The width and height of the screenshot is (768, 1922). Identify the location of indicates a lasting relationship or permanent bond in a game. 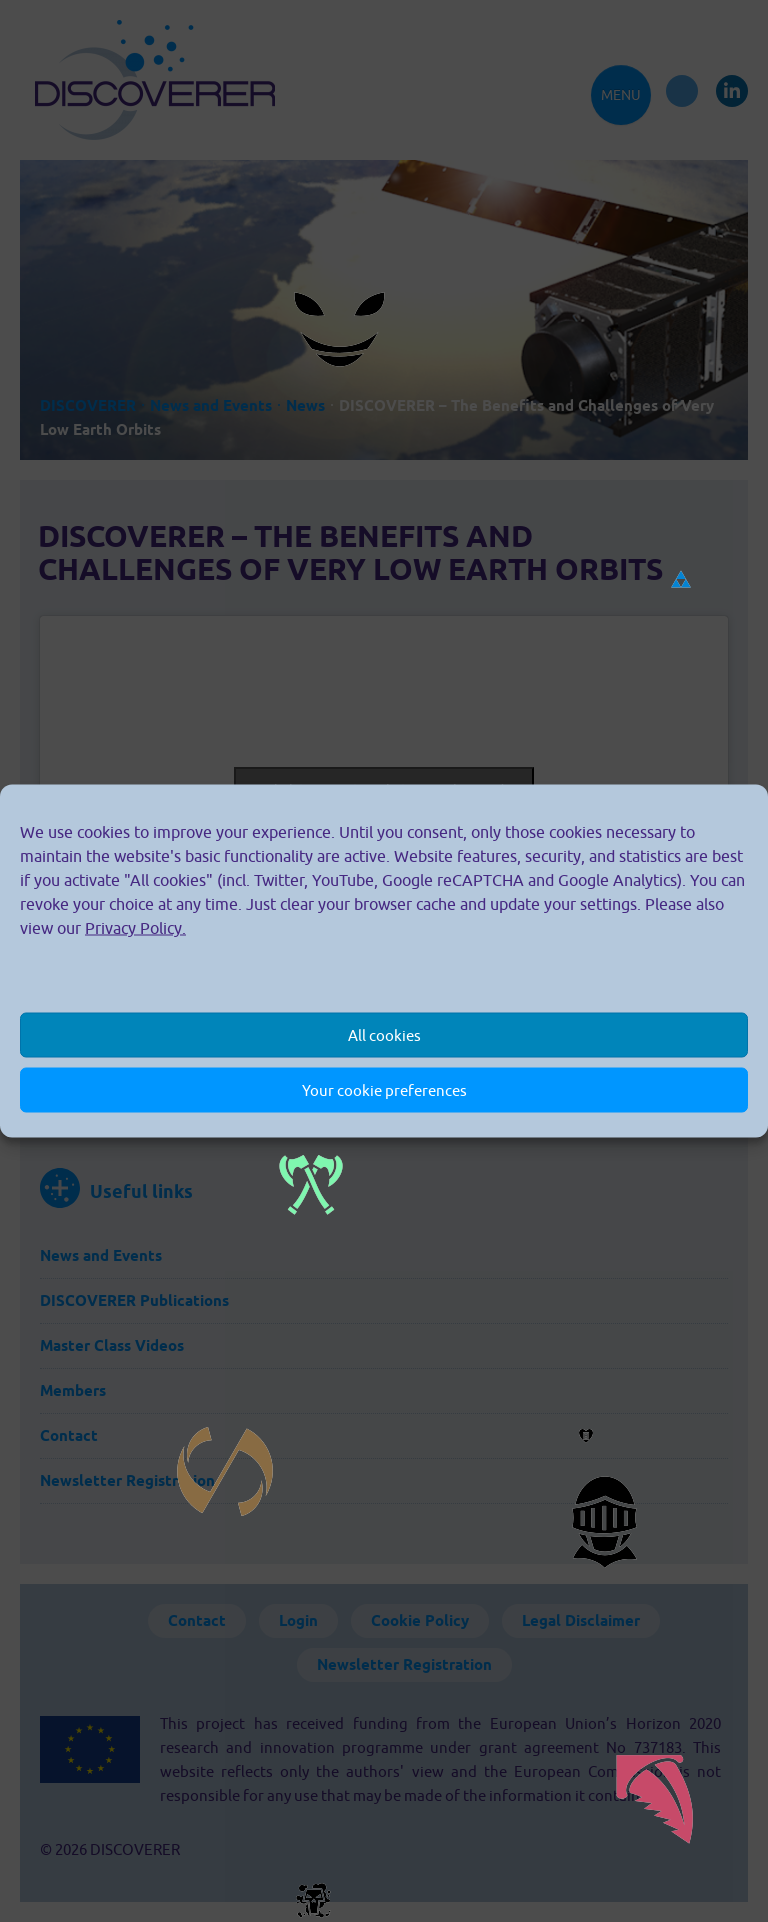
(586, 1436).